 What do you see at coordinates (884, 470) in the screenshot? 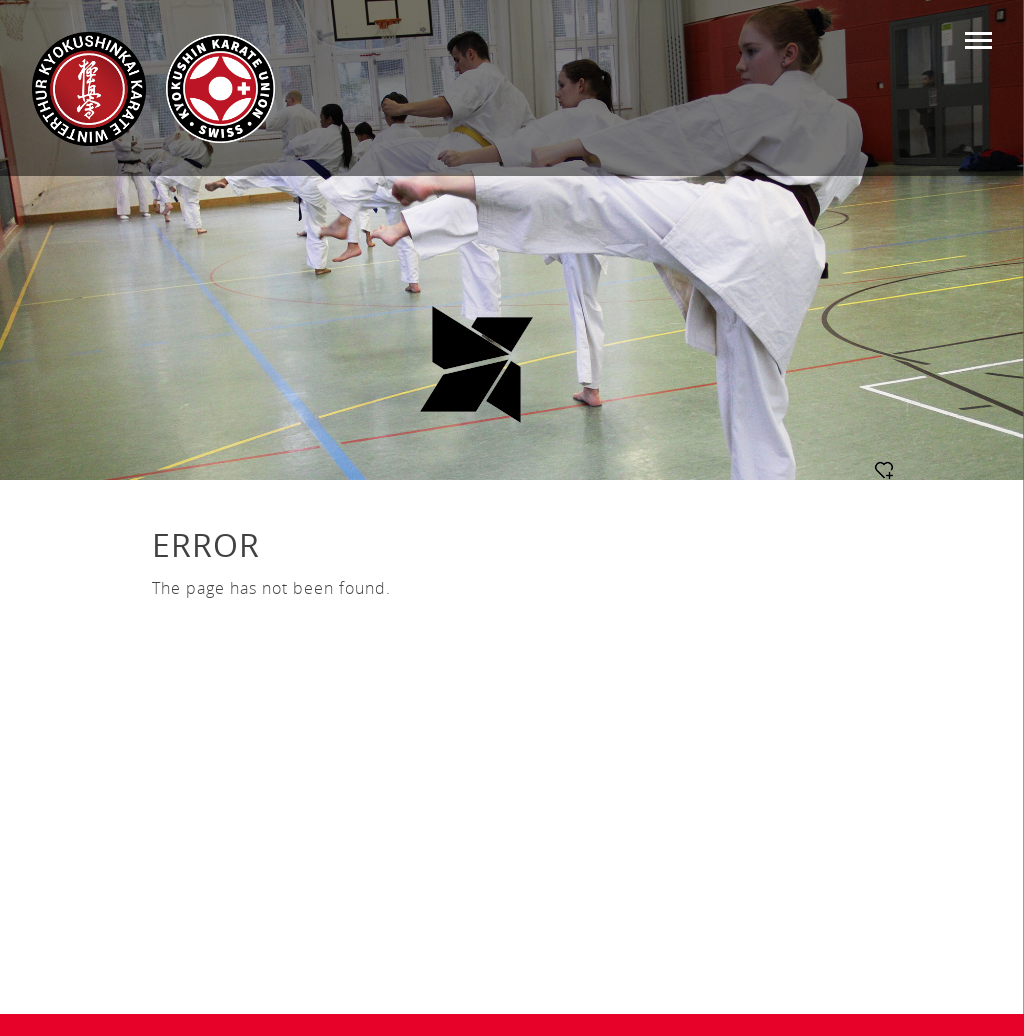
I see `add to favorites` at bounding box center [884, 470].